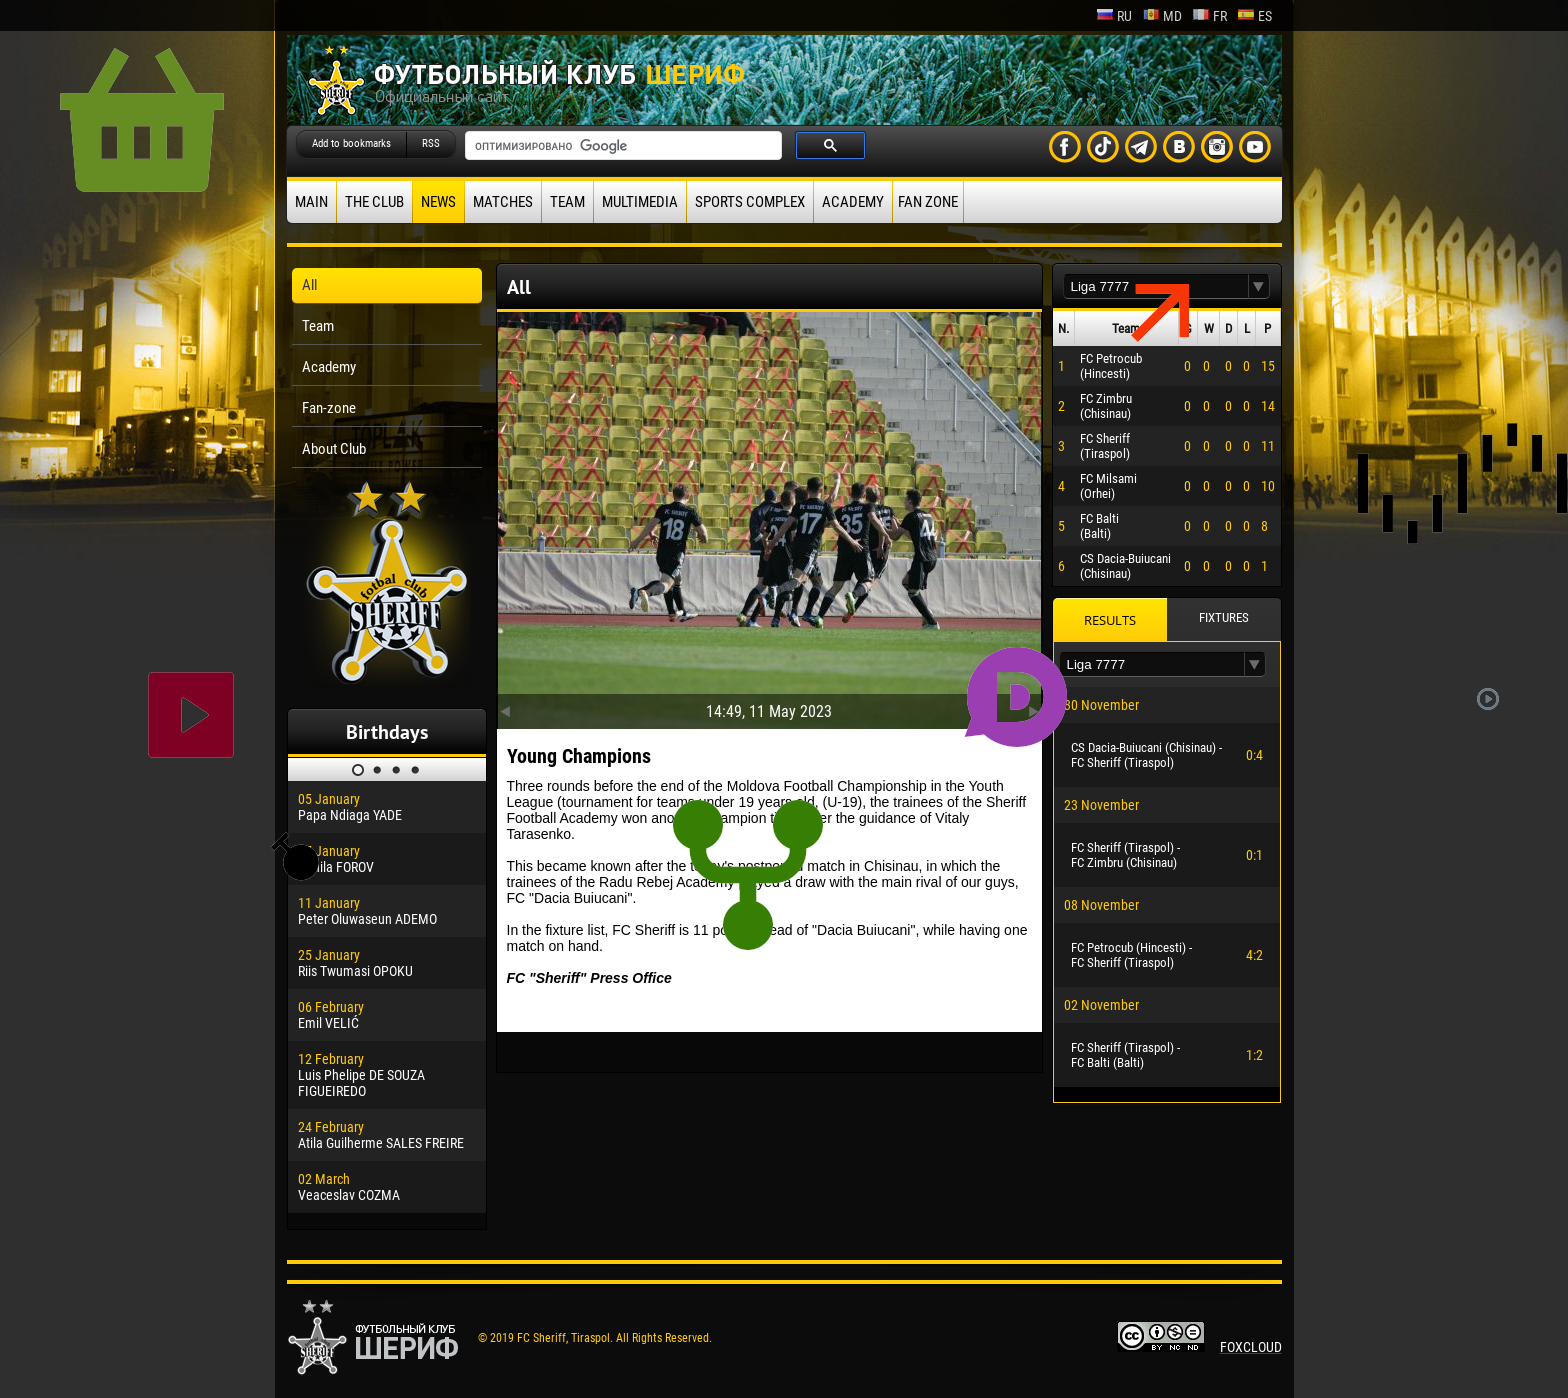  I want to click on open link in new tab or window, so click(1160, 313).